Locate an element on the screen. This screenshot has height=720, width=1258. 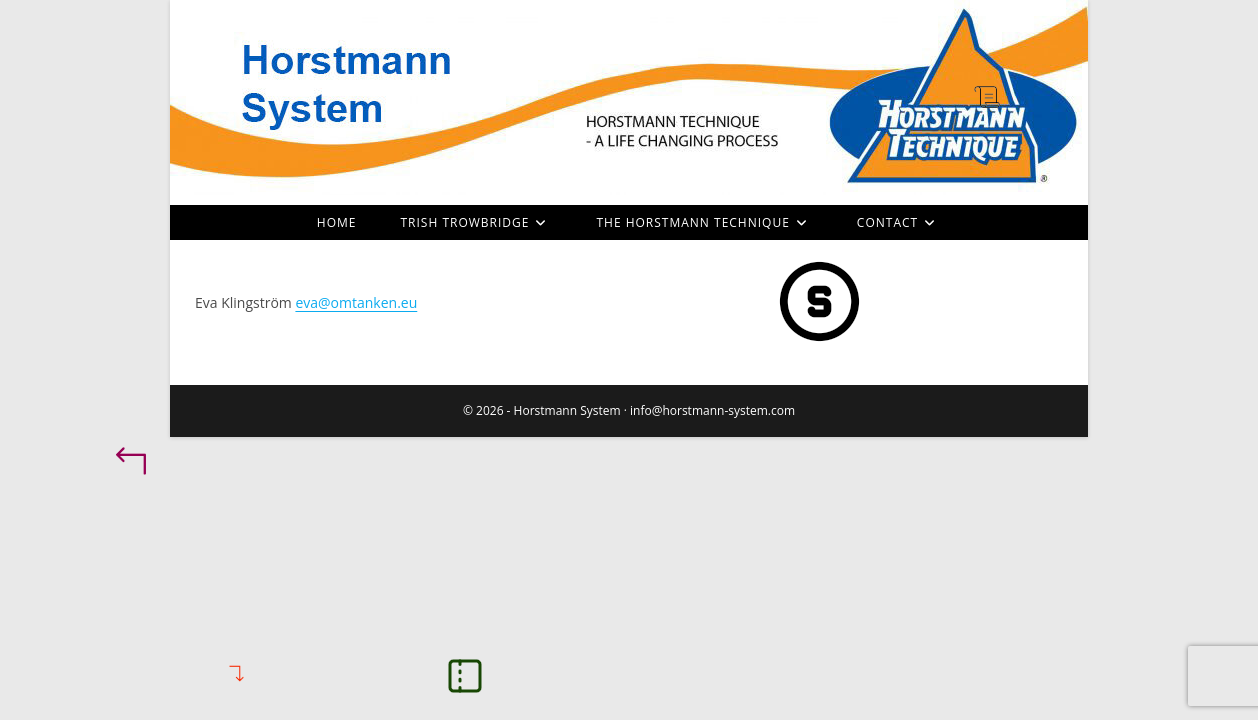
navigate to the next line or section below is located at coordinates (236, 673).